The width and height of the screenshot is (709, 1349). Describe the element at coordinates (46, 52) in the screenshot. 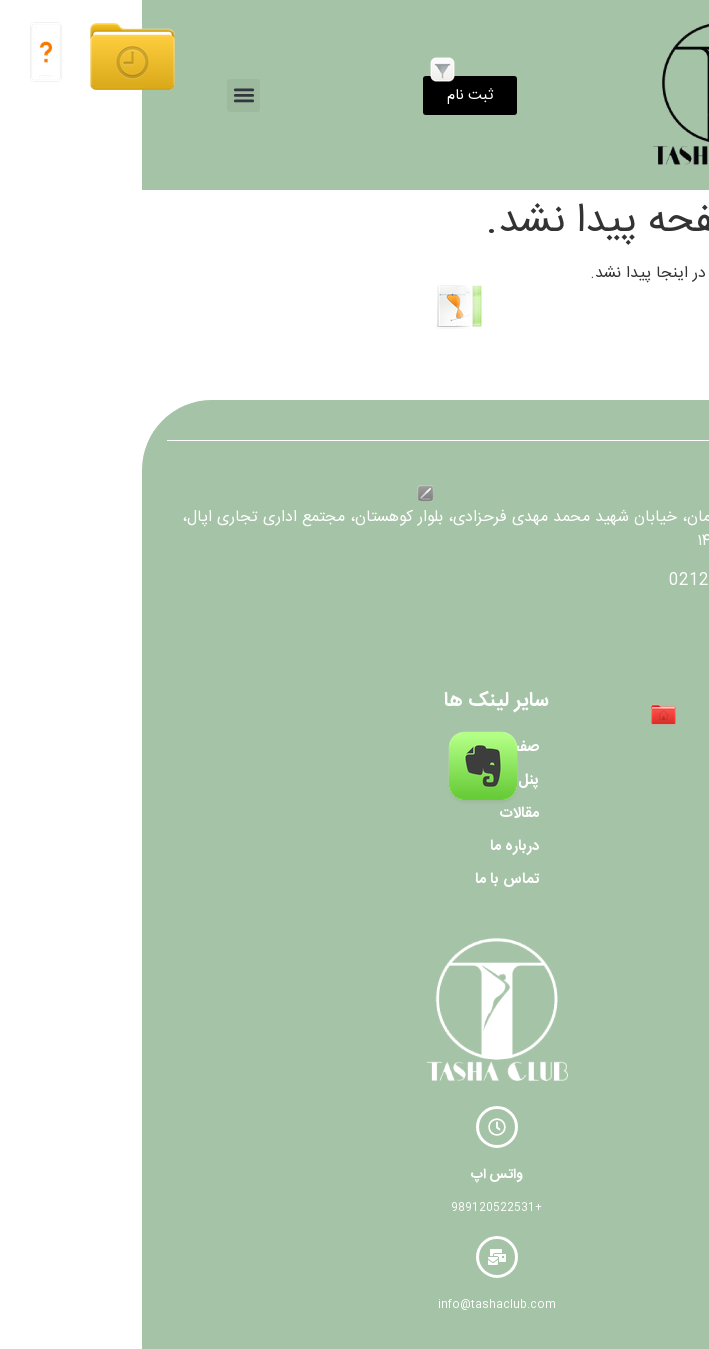

I see `indicates smartphone is disconnected or unpaired` at that location.